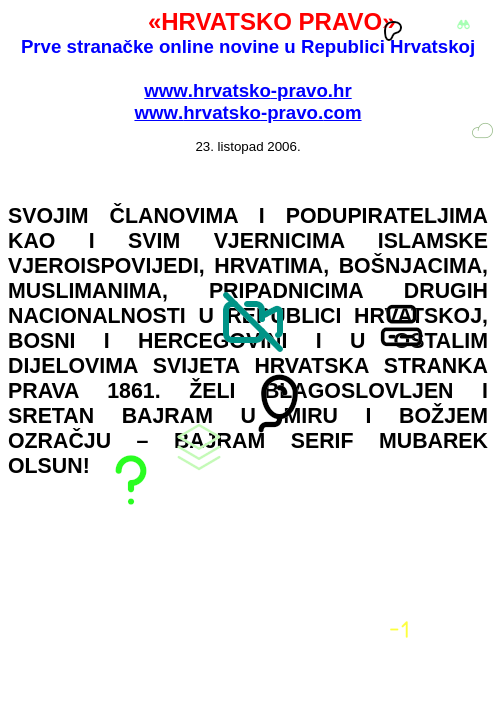 This screenshot has width=496, height=720. I want to click on visit patreon page, so click(393, 31).